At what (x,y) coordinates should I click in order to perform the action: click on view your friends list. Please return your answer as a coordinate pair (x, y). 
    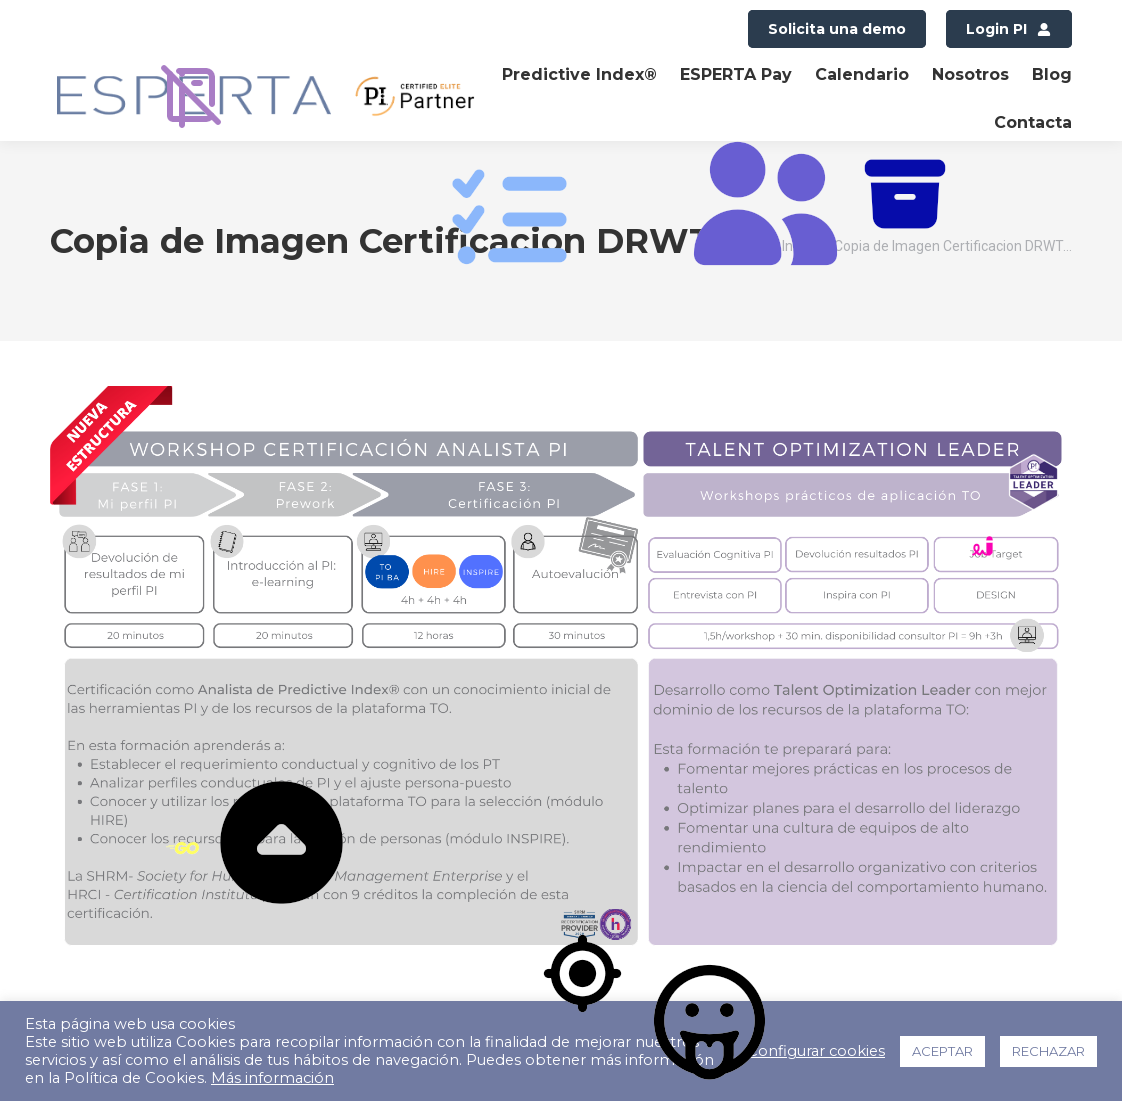
    Looking at the image, I should click on (765, 201).